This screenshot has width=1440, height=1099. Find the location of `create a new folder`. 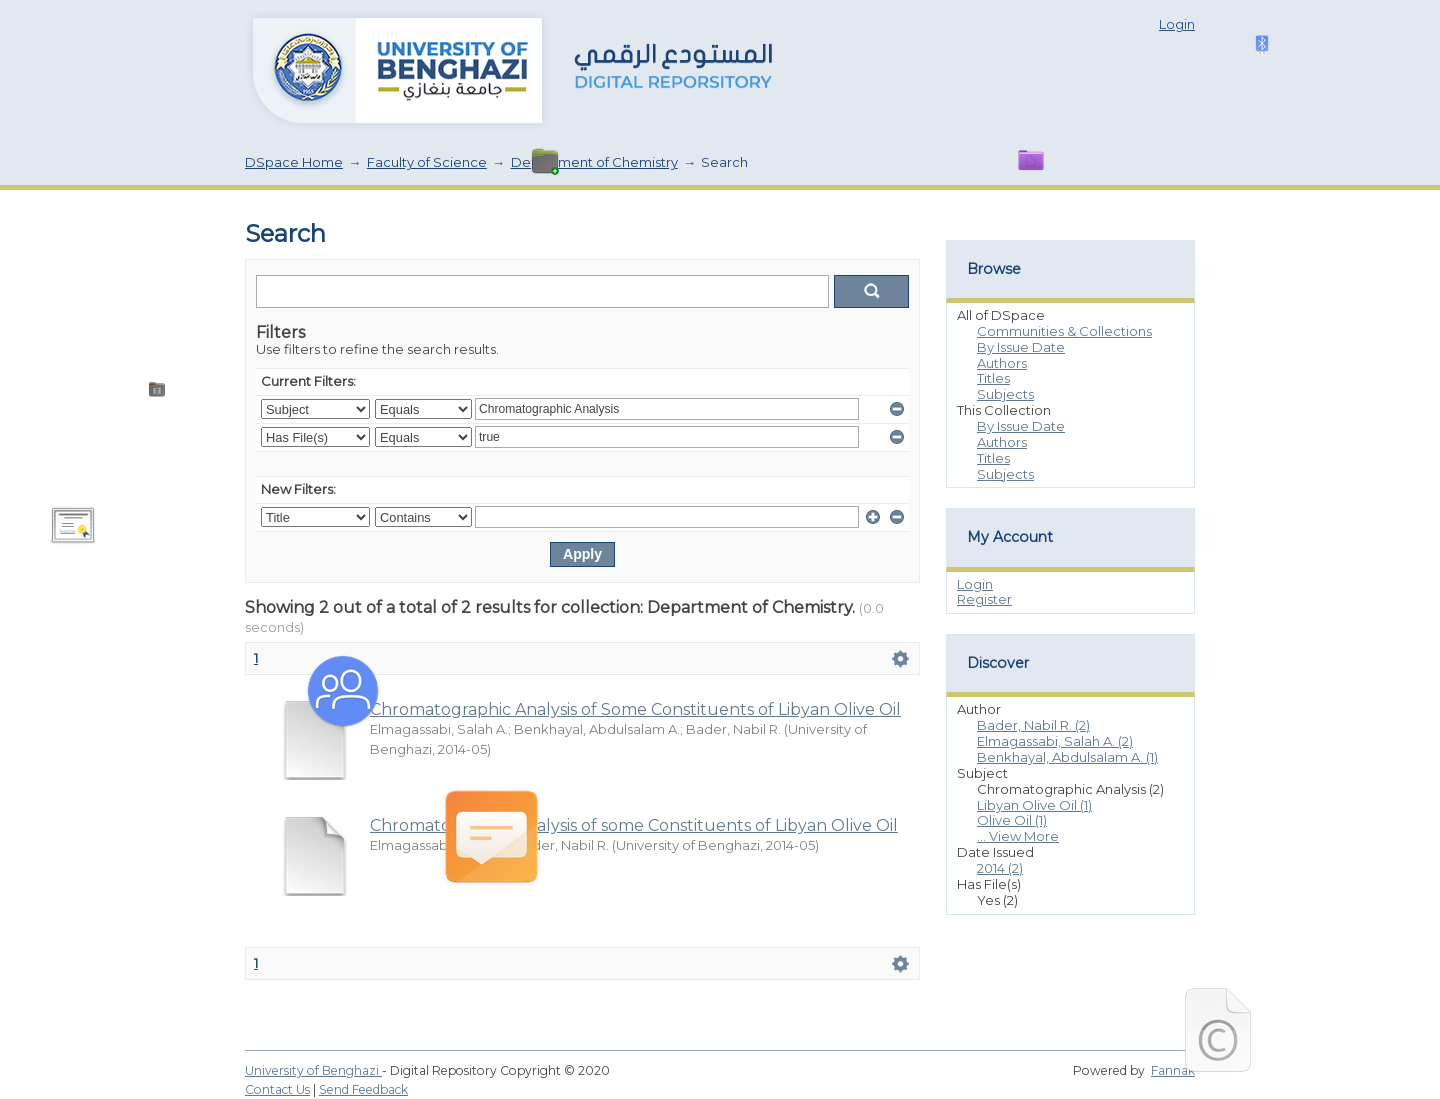

create a new folder is located at coordinates (545, 161).